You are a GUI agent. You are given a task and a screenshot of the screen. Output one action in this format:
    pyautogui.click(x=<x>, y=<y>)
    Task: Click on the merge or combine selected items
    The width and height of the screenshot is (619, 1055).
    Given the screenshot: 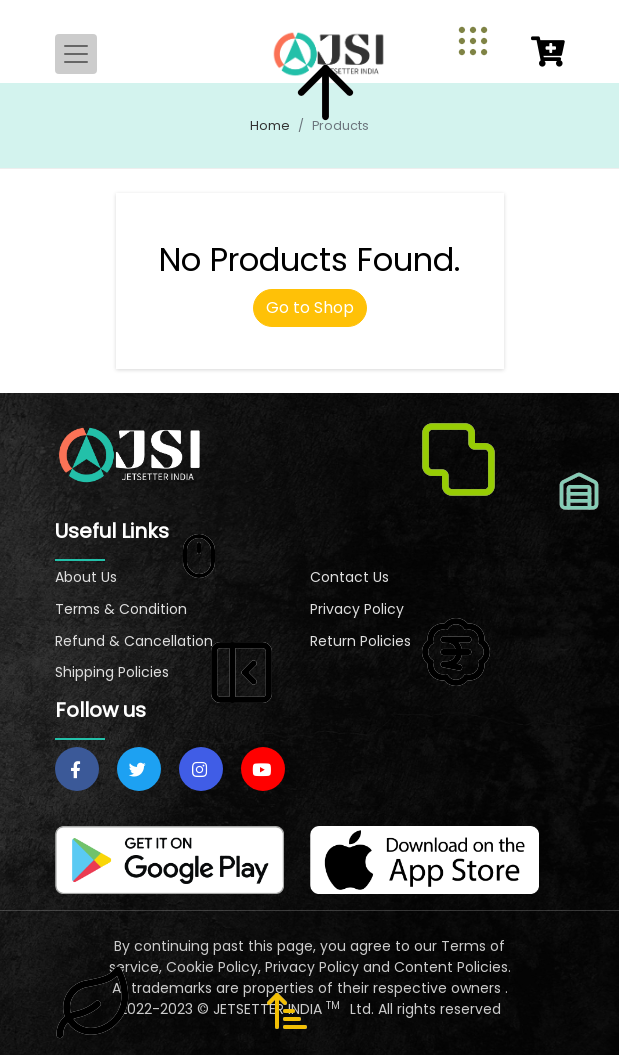 What is the action you would take?
    pyautogui.click(x=458, y=459)
    